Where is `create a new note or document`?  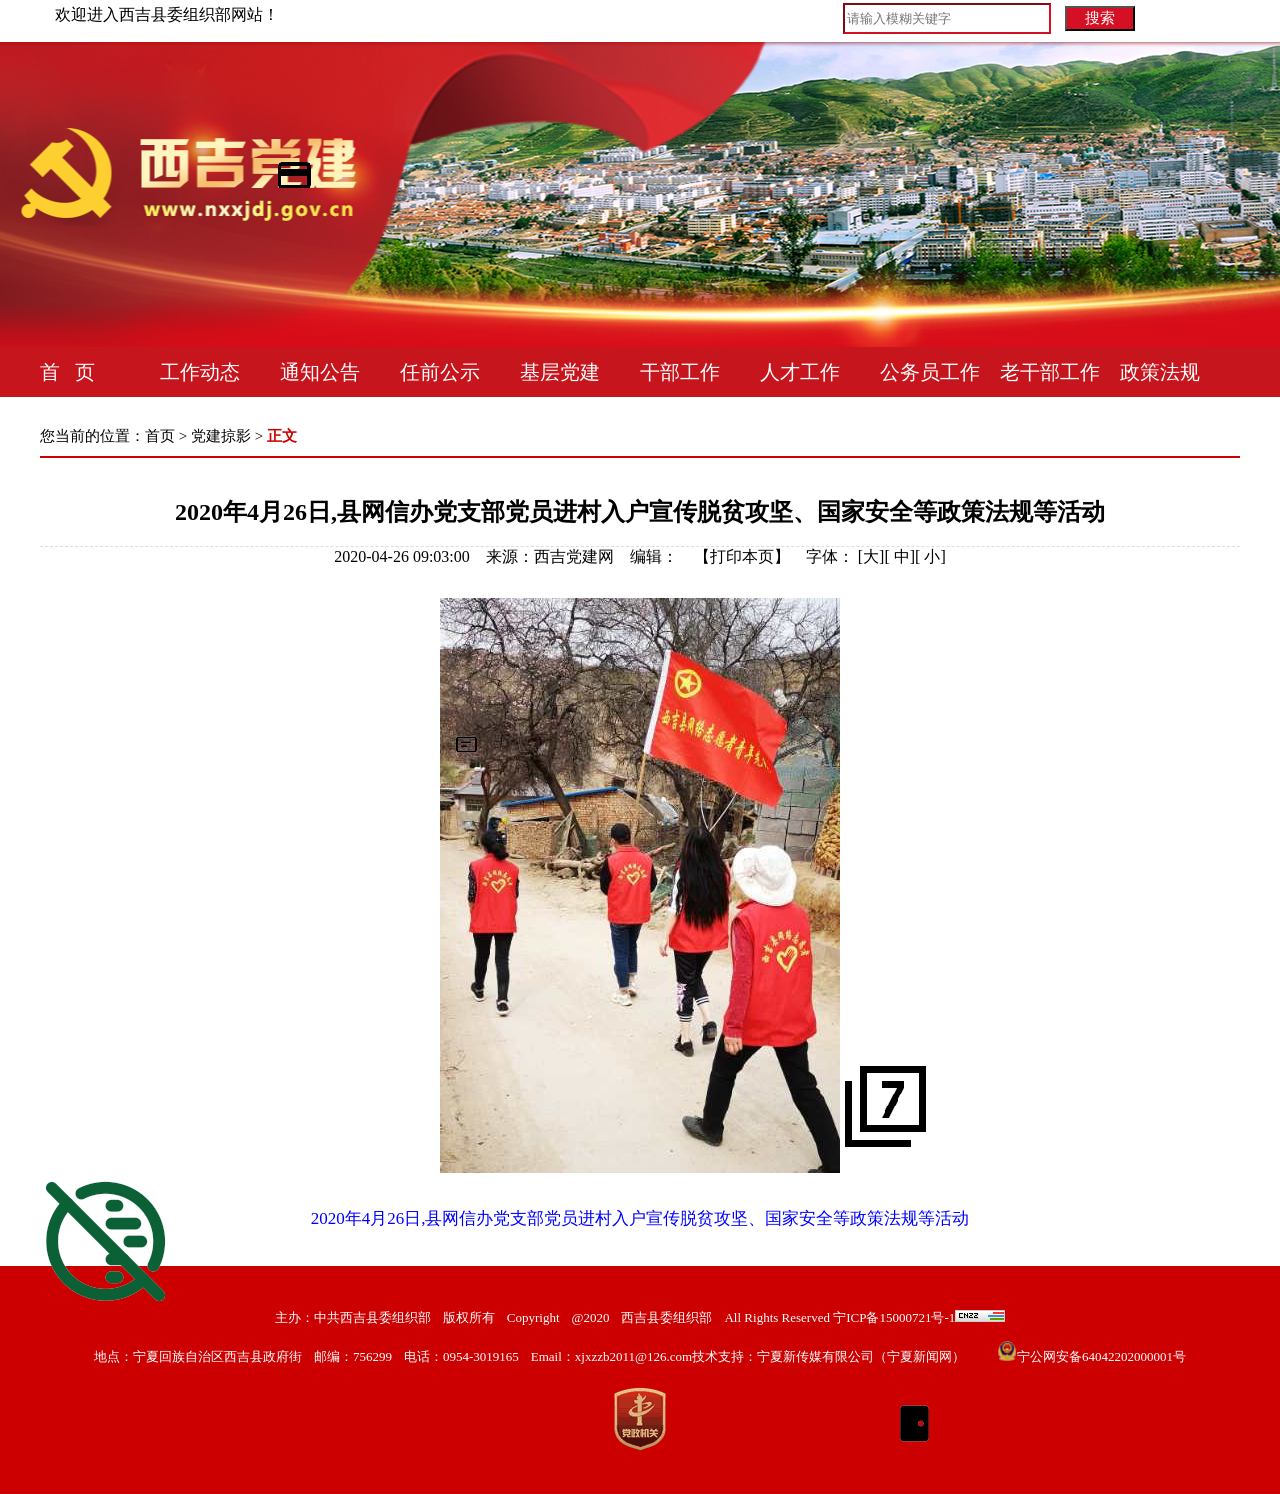 create a new note or document is located at coordinates (466, 744).